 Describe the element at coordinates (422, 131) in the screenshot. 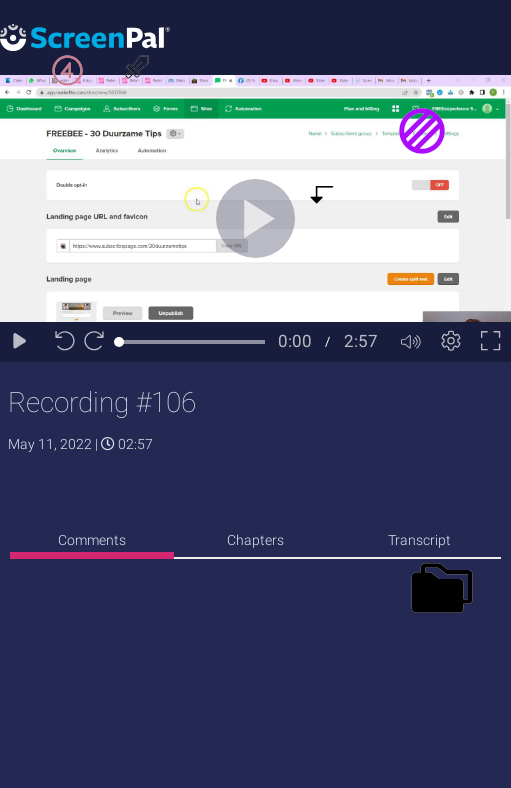

I see `access boules or pétanque game` at that location.